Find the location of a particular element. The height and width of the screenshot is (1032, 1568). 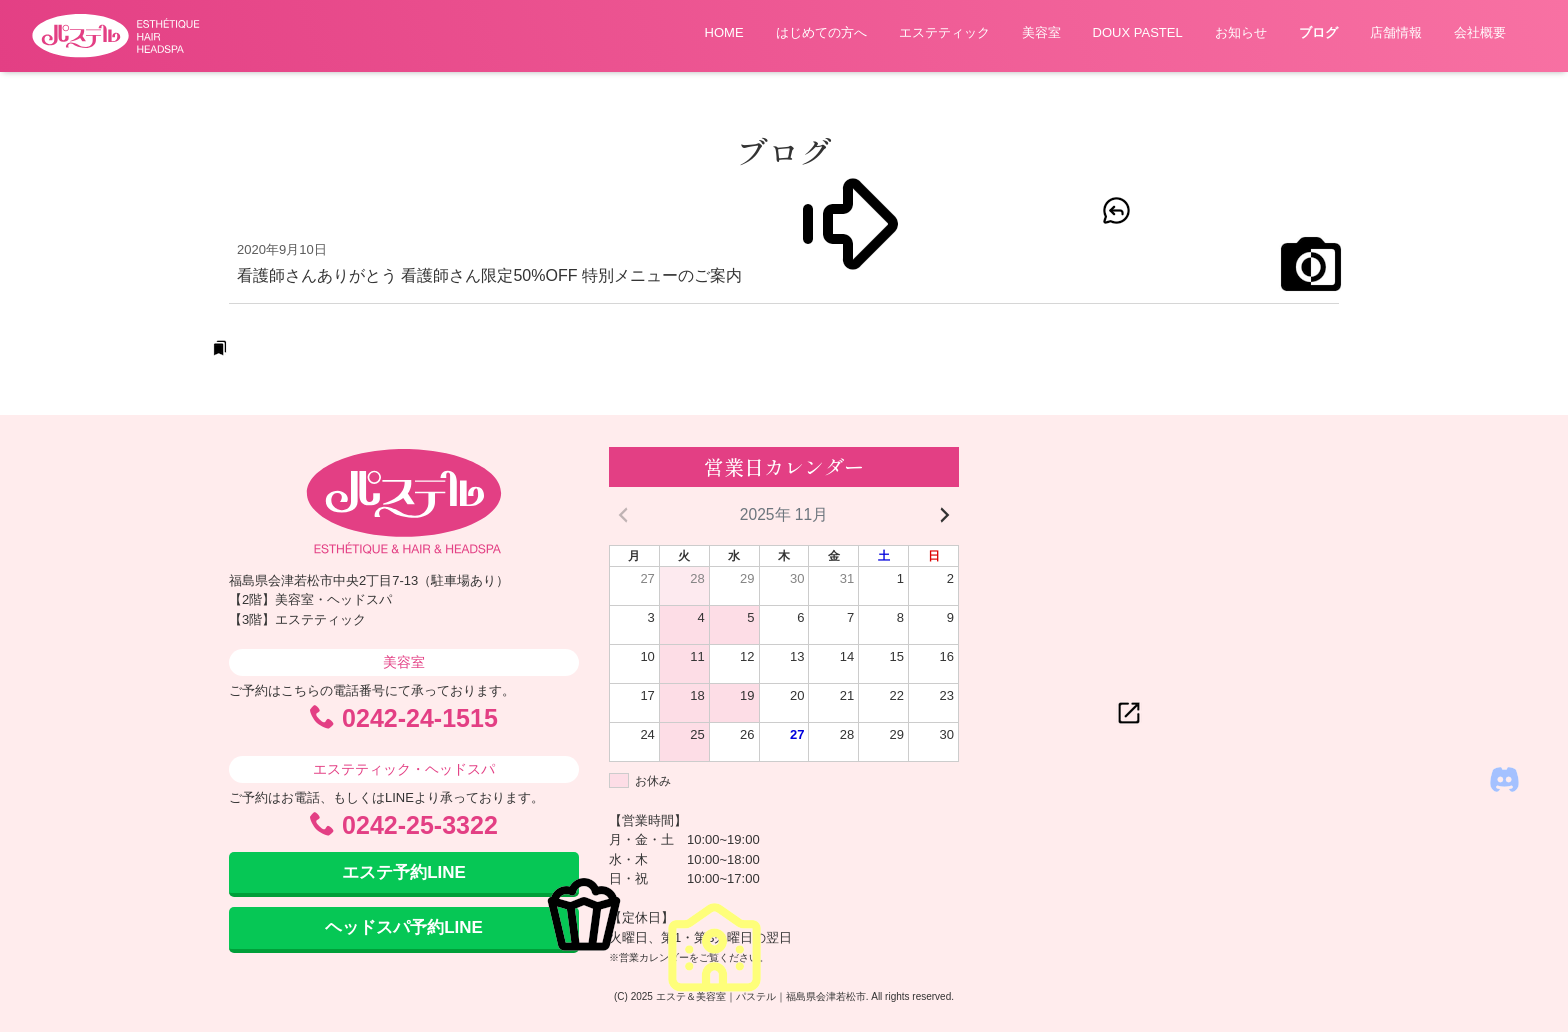

access educational institution or campus information is located at coordinates (714, 949).